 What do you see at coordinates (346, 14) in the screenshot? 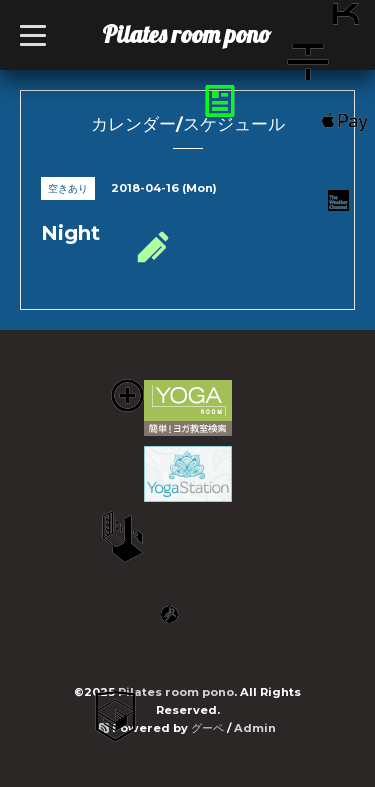
I see `keenetic brand logo` at bounding box center [346, 14].